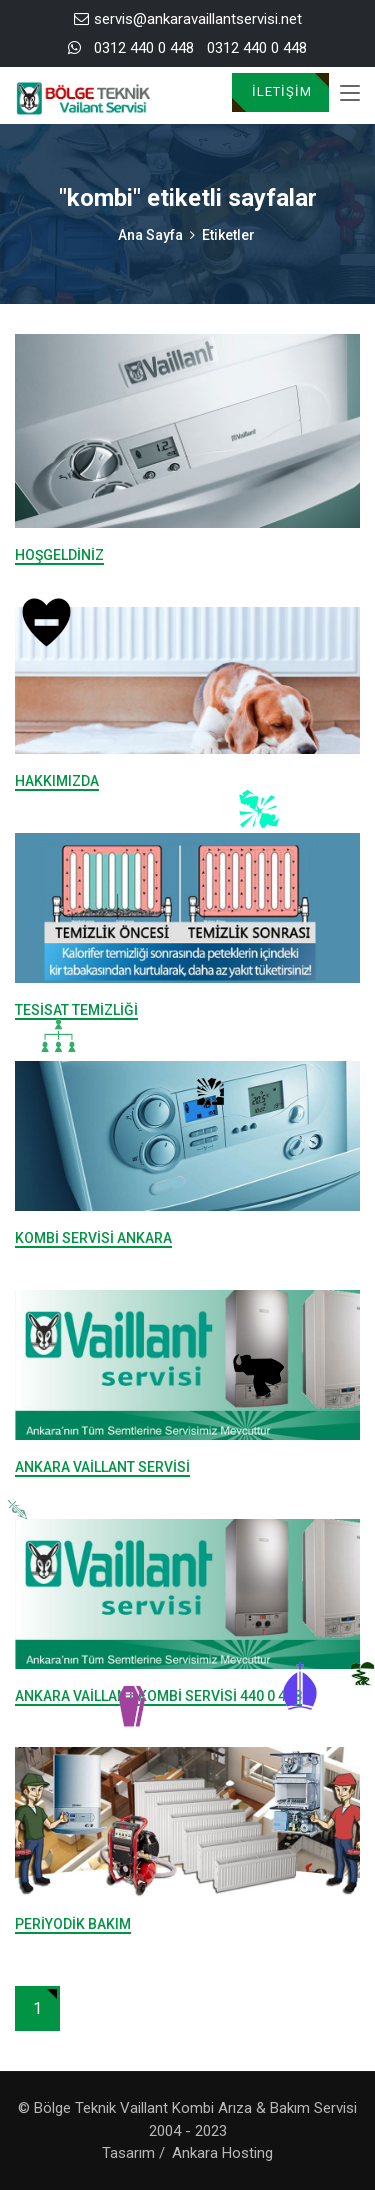 The image size is (375, 2190). Describe the element at coordinates (300, 1686) in the screenshot. I see `indicates religious or papal content` at that location.